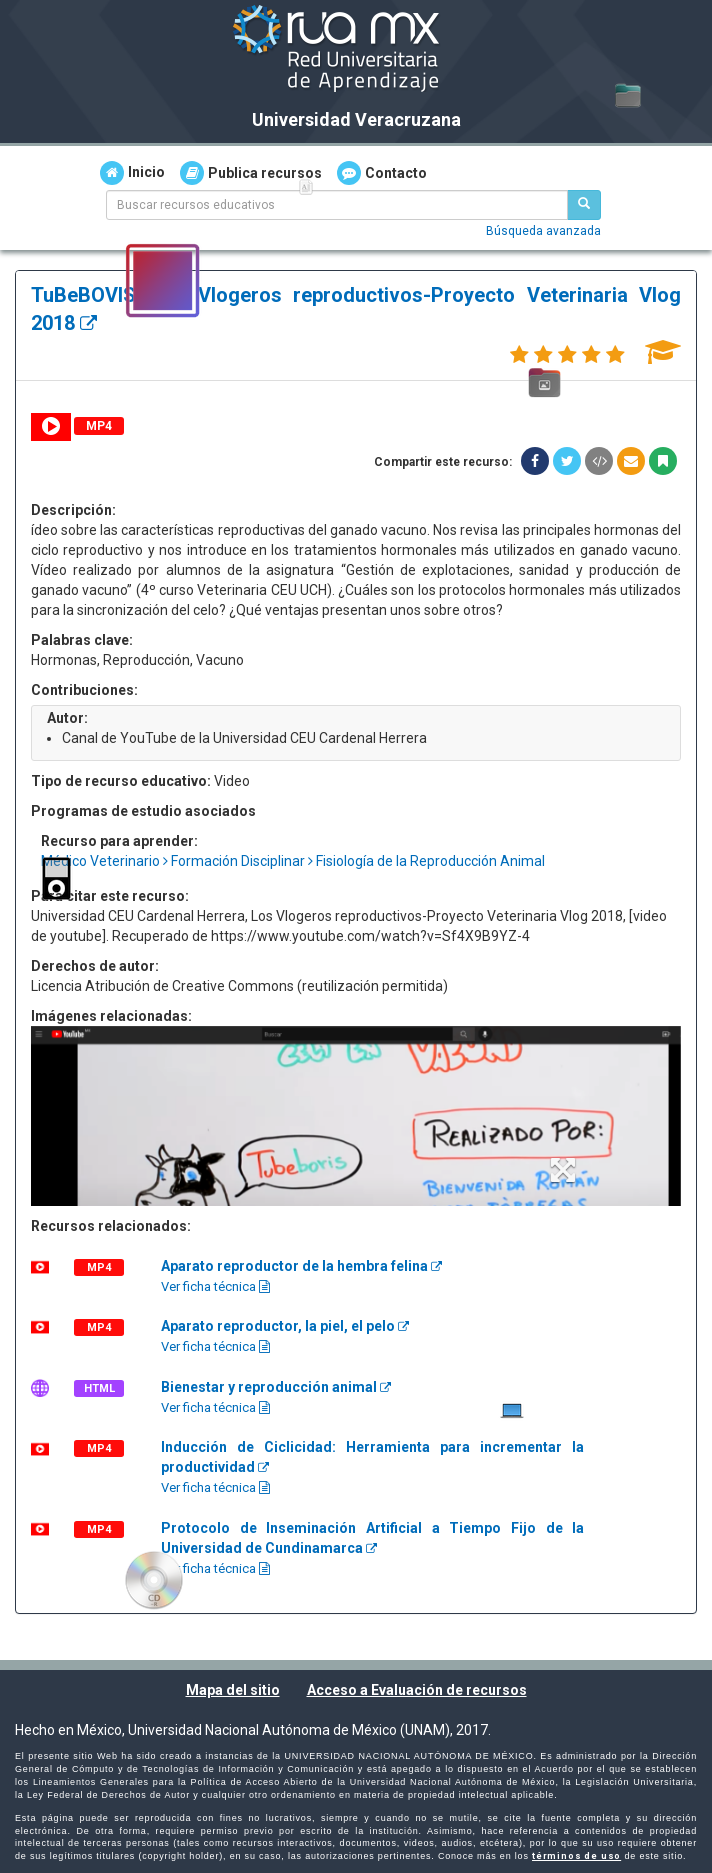 This screenshot has width=712, height=1873. Describe the element at coordinates (306, 187) in the screenshot. I see `open a rich text document` at that location.